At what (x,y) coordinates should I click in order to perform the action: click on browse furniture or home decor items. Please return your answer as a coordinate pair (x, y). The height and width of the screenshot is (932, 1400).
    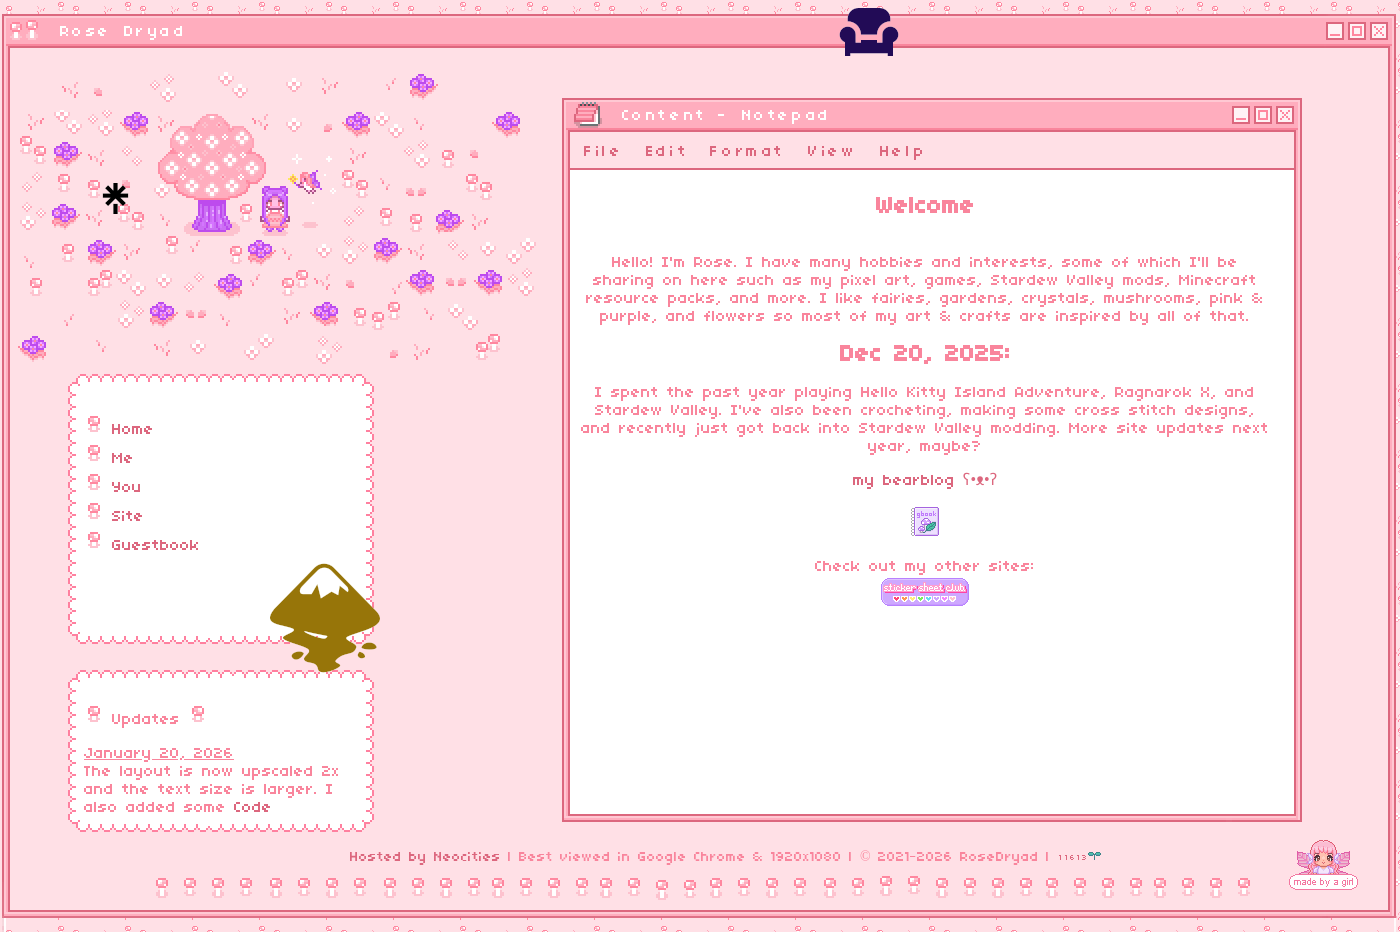
    Looking at the image, I should click on (869, 32).